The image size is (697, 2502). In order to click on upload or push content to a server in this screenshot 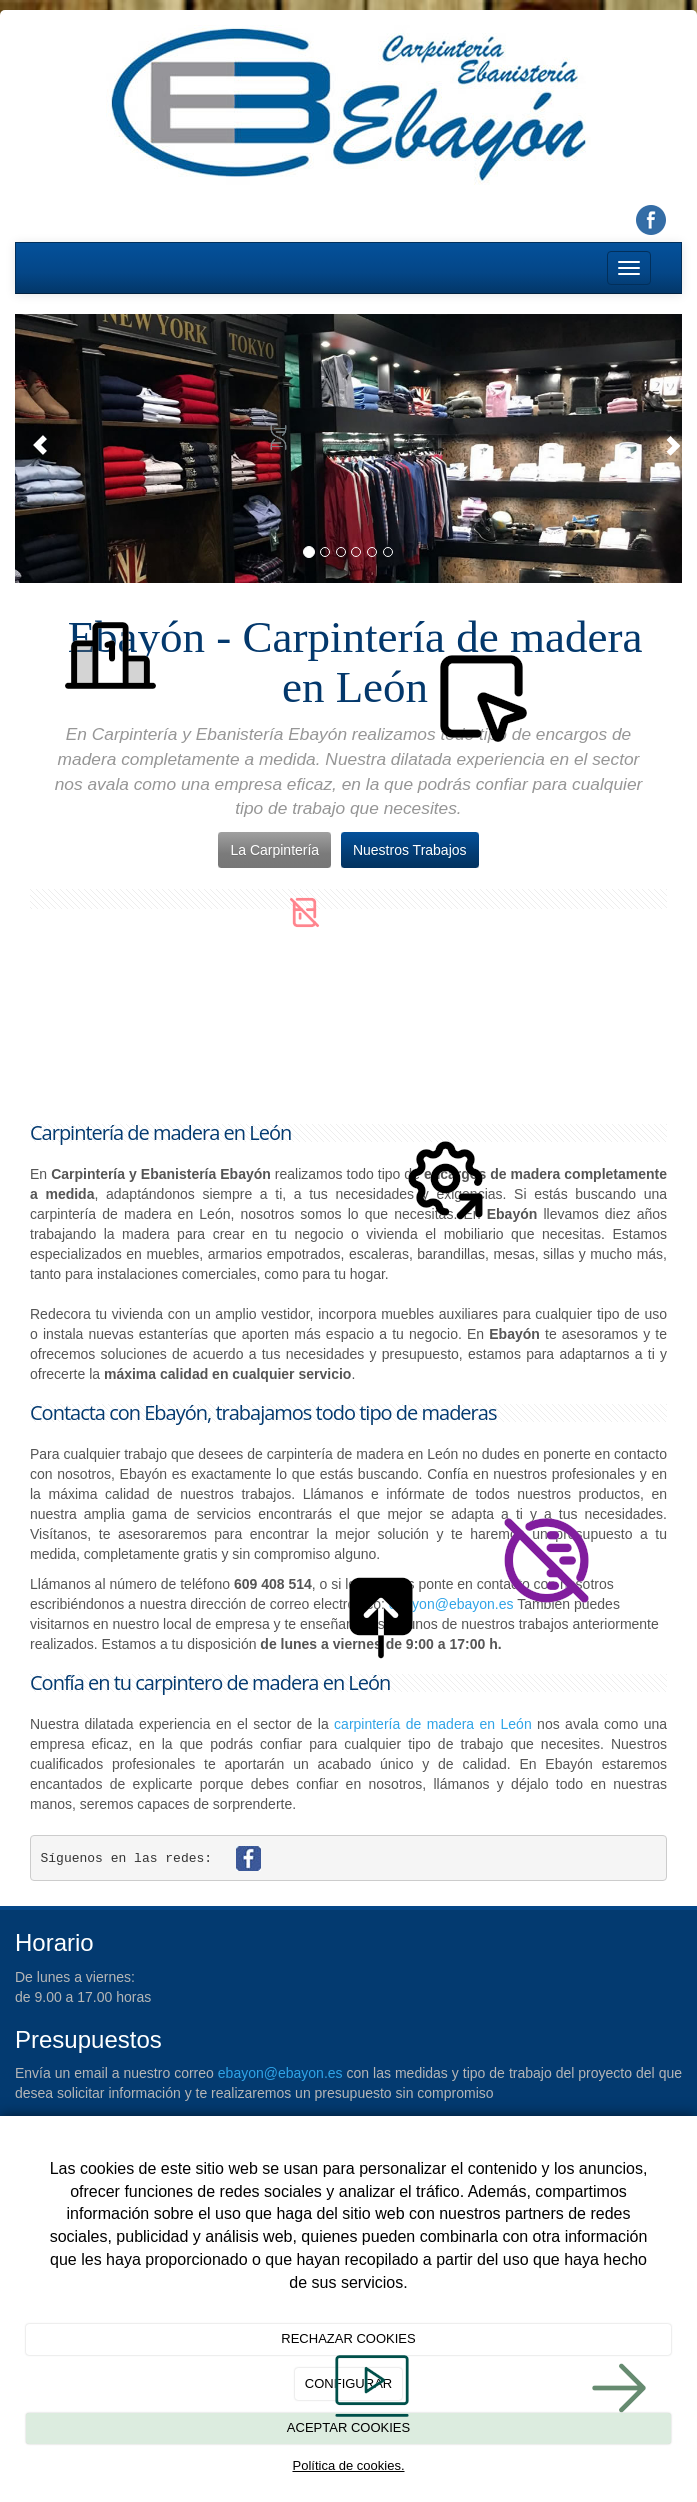, I will do `click(381, 1618)`.